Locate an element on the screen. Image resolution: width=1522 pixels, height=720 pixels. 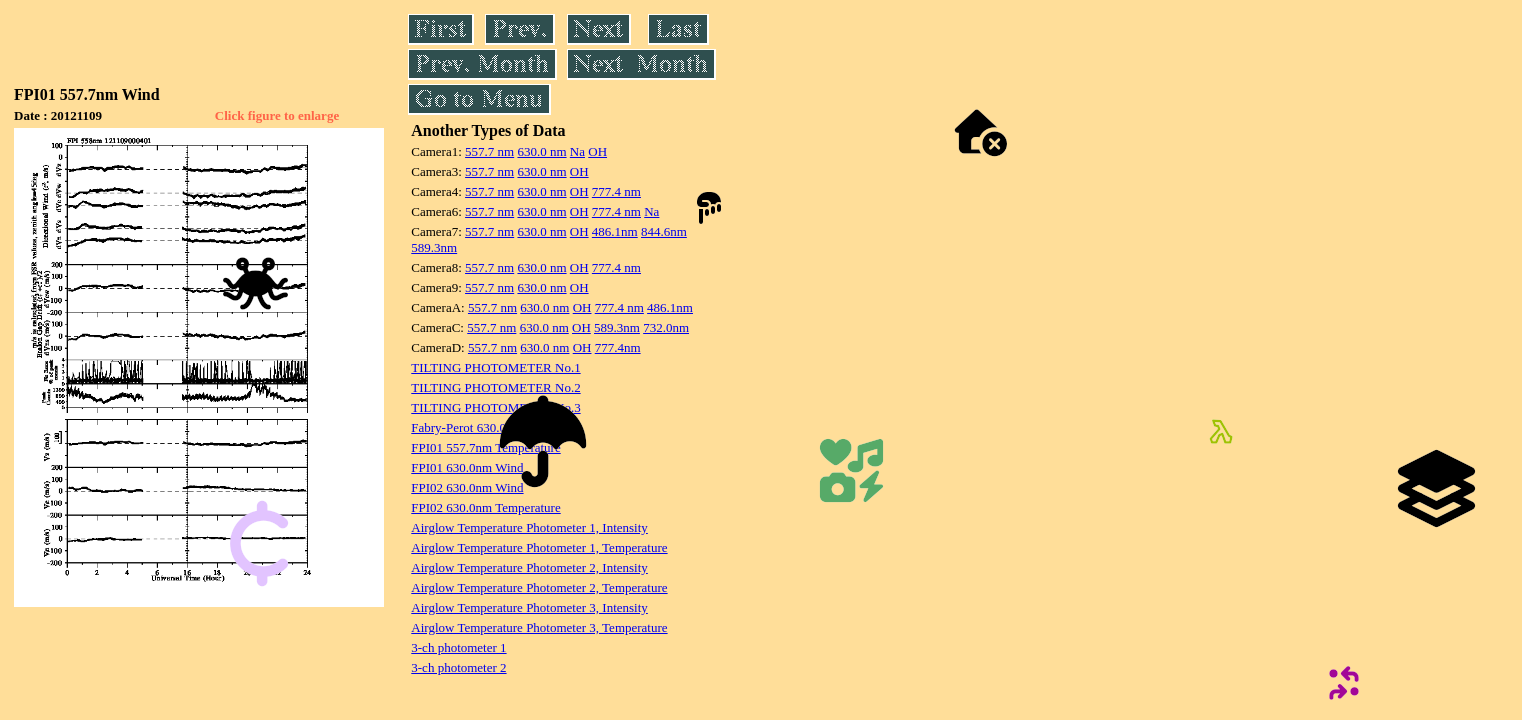
indicates a price or cost in cents is located at coordinates (259, 543).